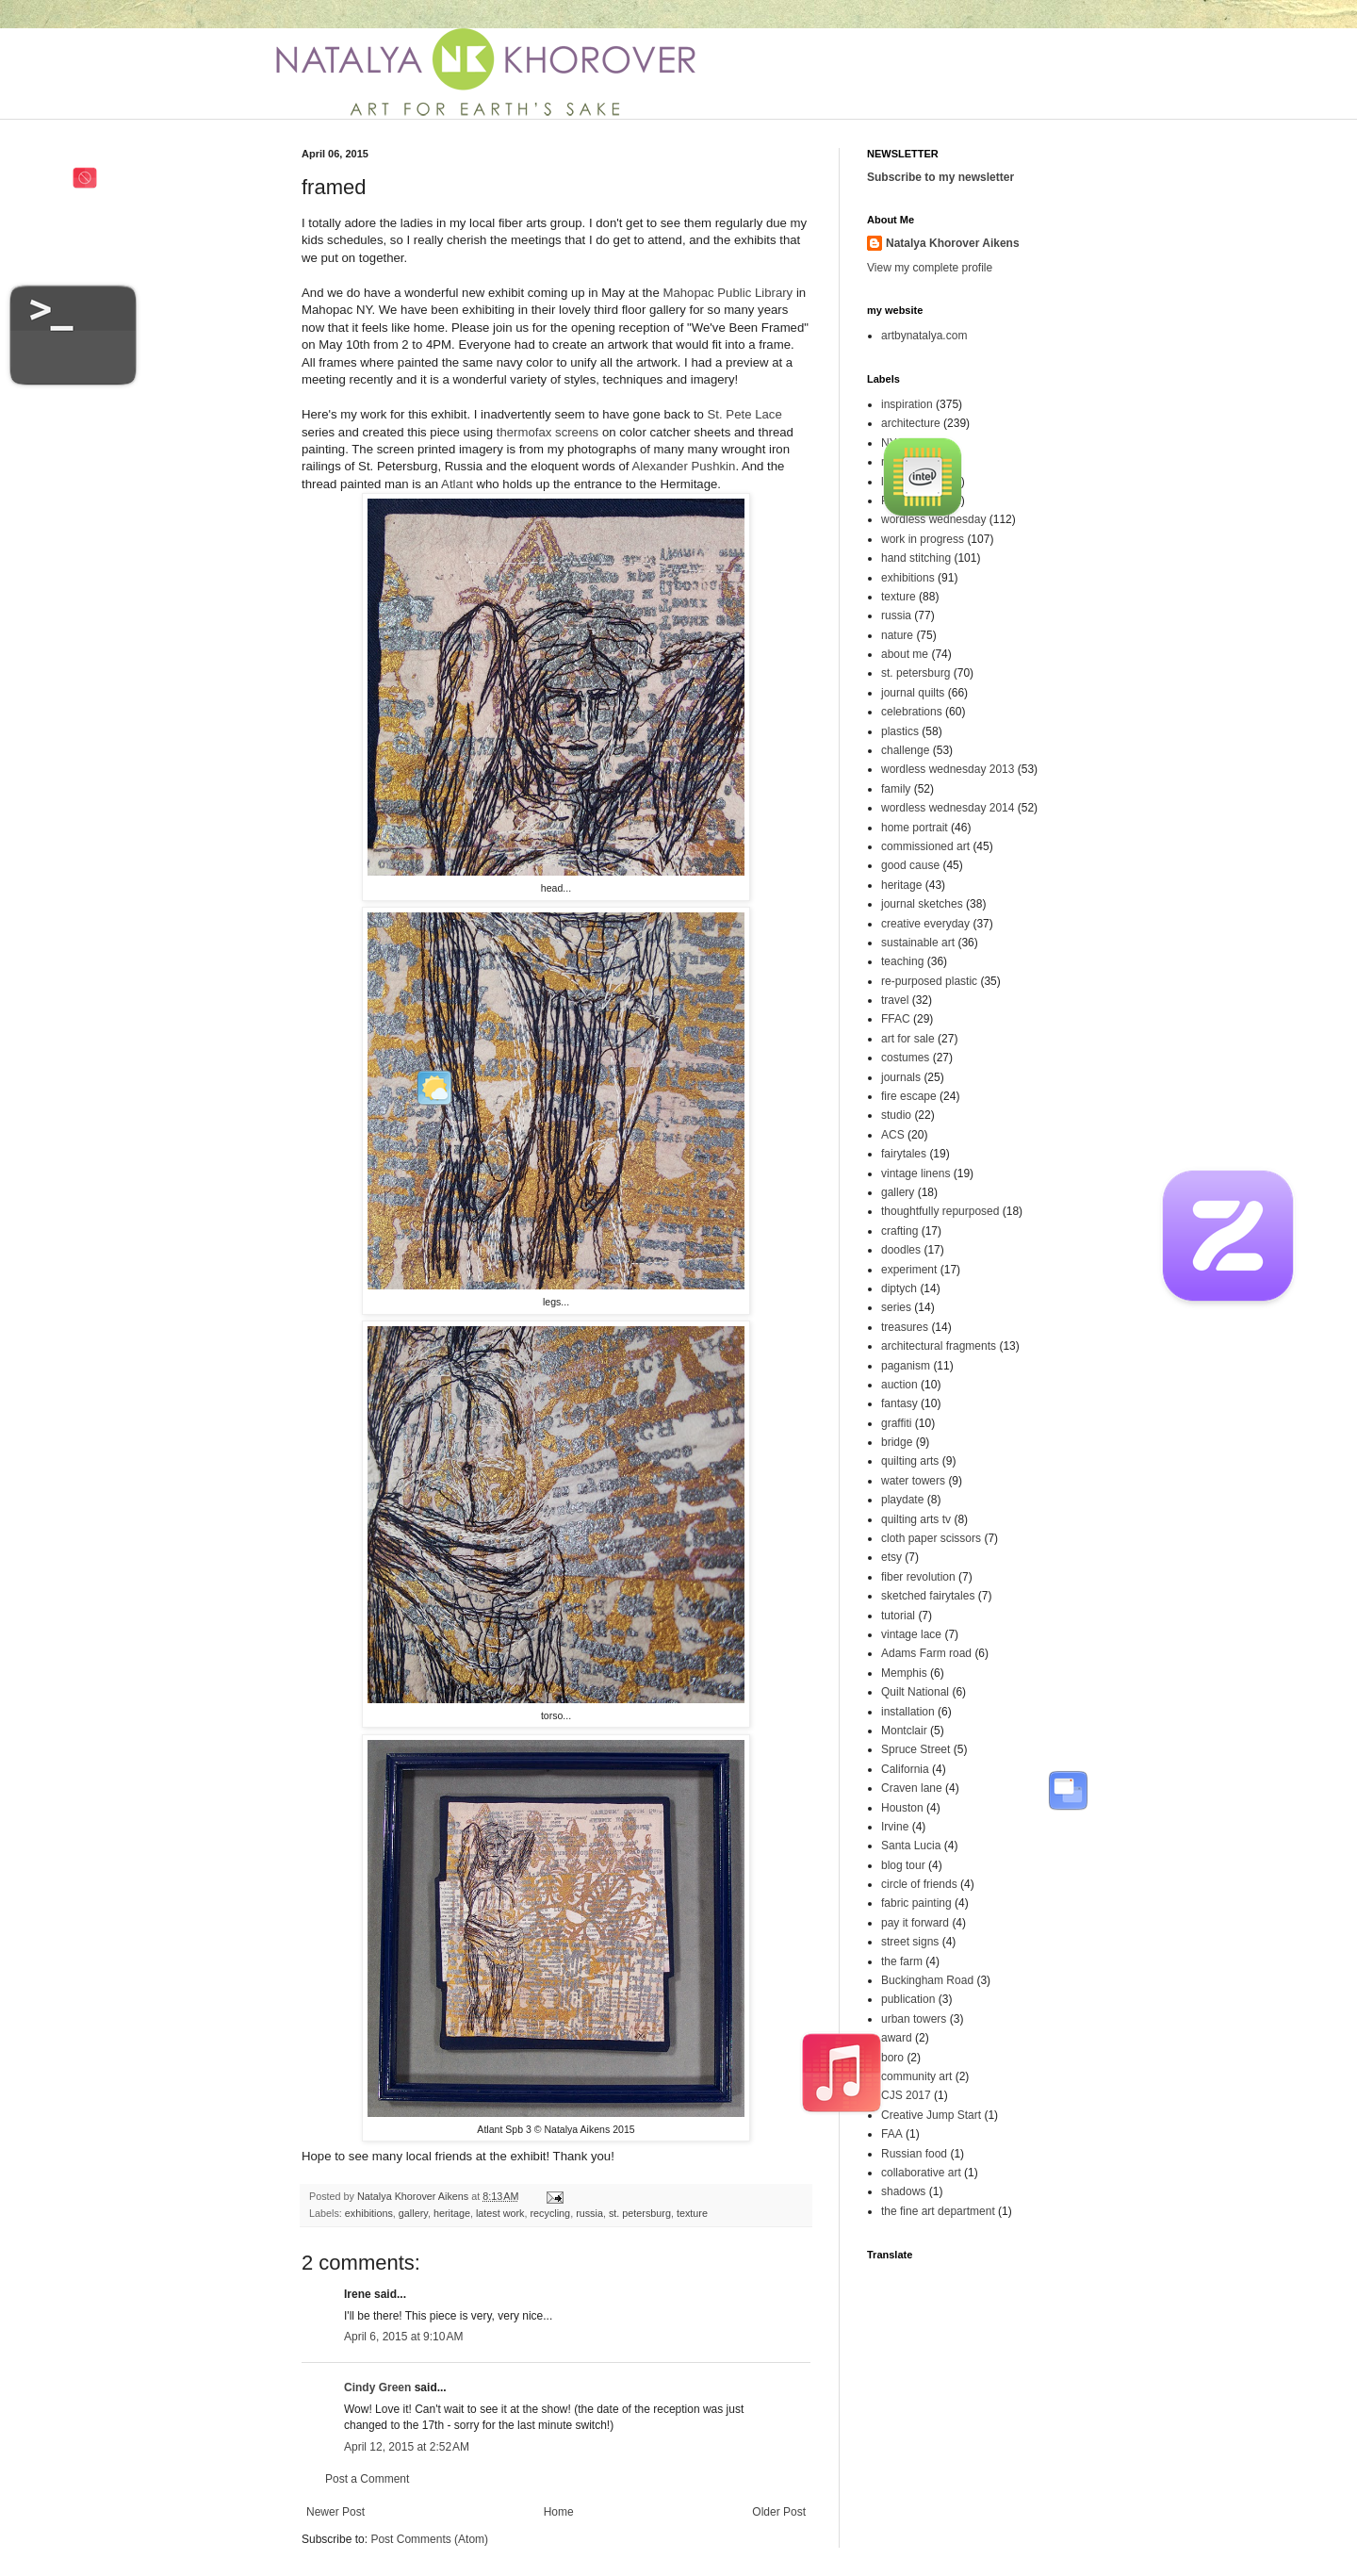 Image resolution: width=1357 pixels, height=2576 pixels. What do you see at coordinates (1068, 1790) in the screenshot?
I see `open startup applications settings` at bounding box center [1068, 1790].